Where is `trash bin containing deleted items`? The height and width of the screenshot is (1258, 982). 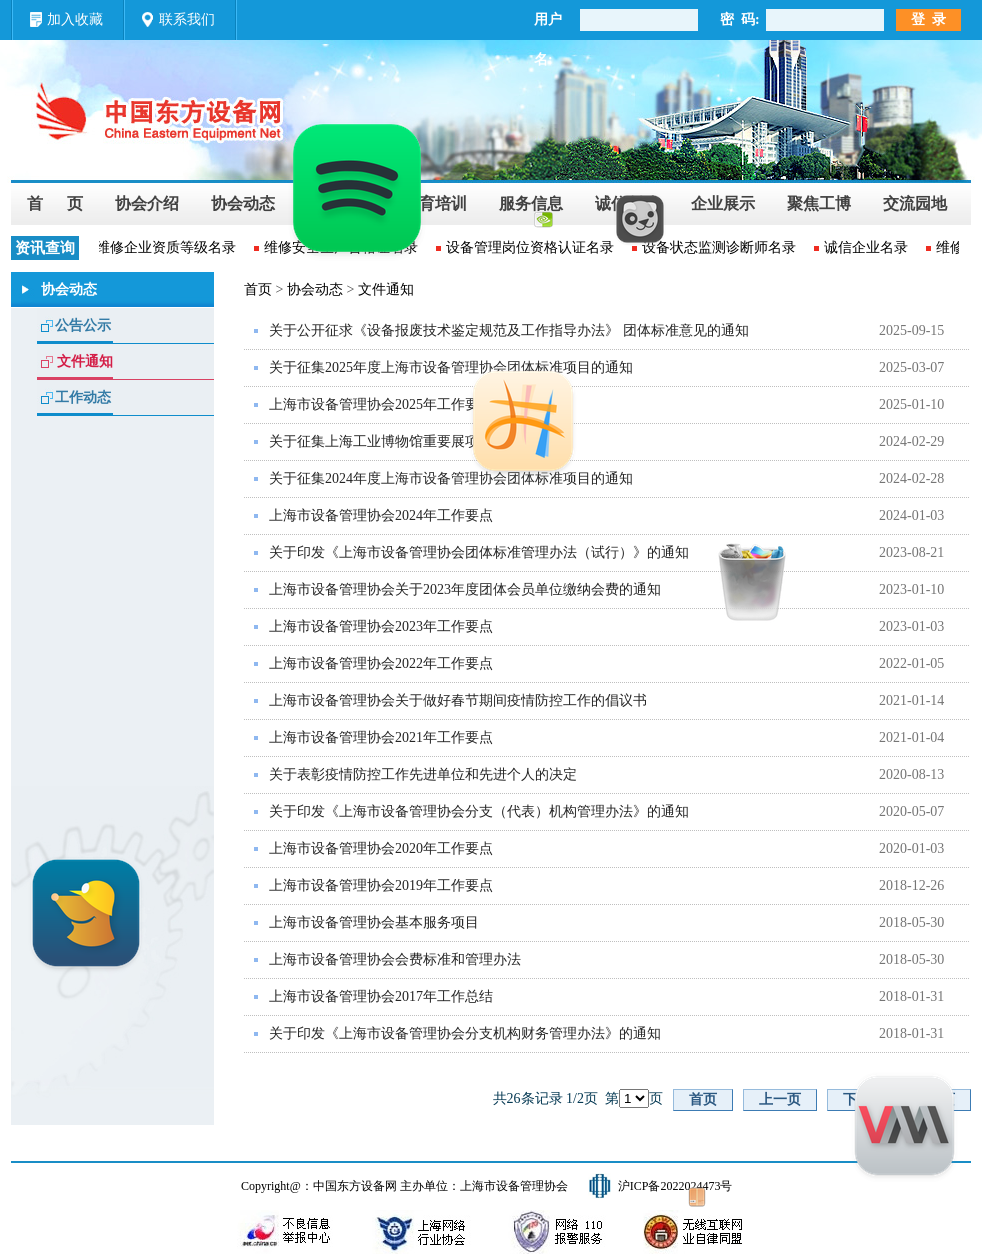
trash bin containing deleted items is located at coordinates (752, 583).